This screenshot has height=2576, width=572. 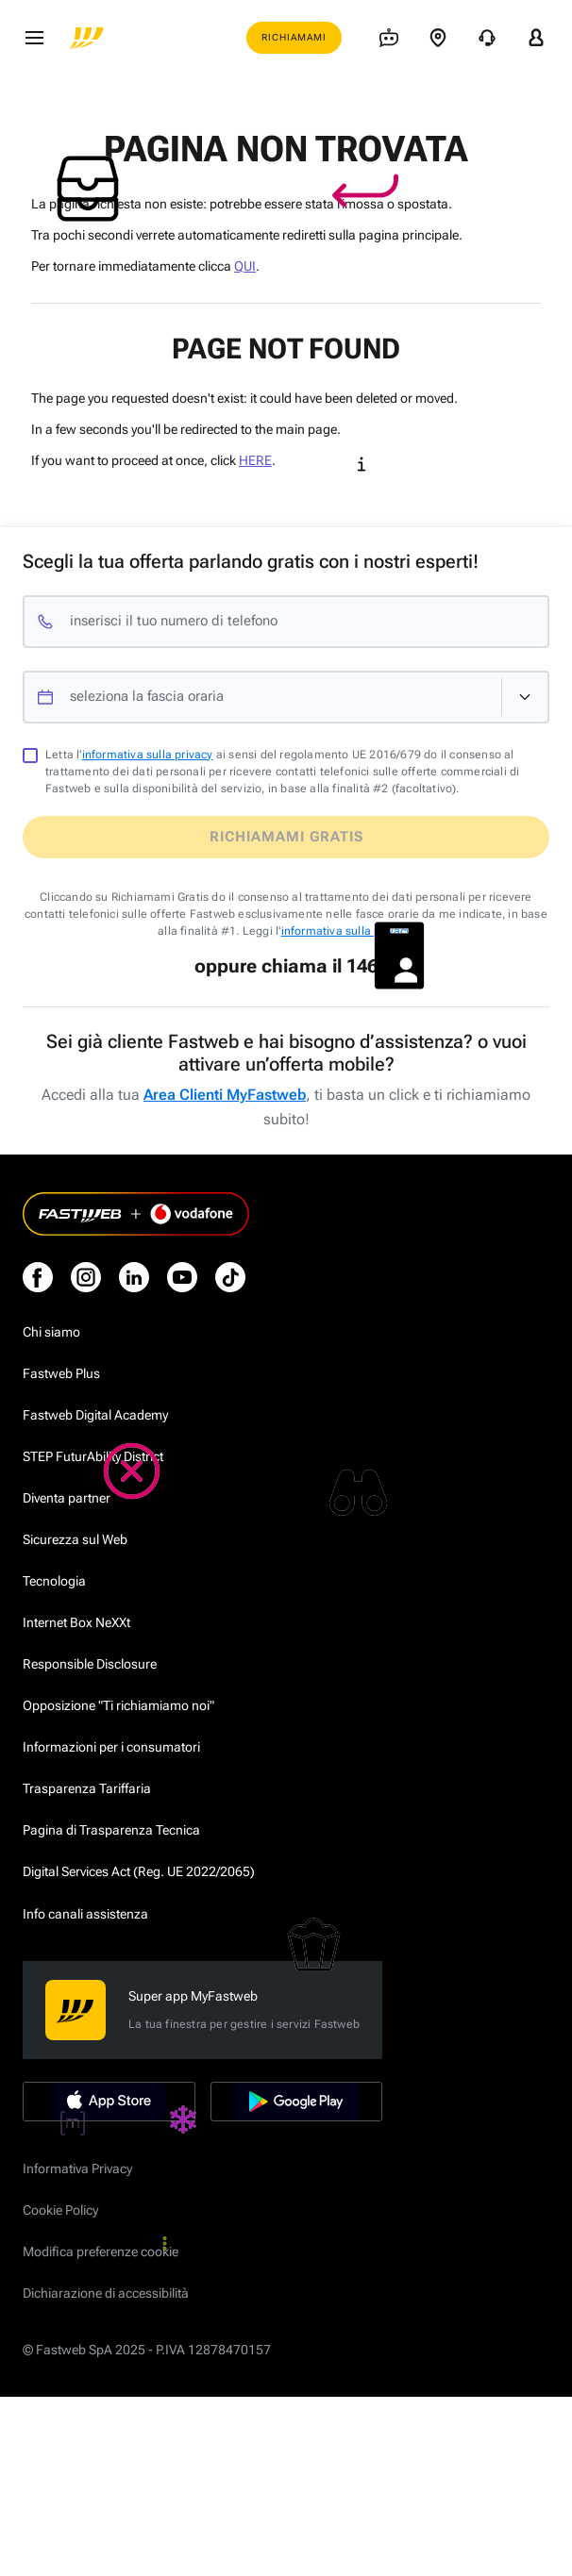 What do you see at coordinates (183, 2119) in the screenshot?
I see `indicates cold or winter weather conditions` at bounding box center [183, 2119].